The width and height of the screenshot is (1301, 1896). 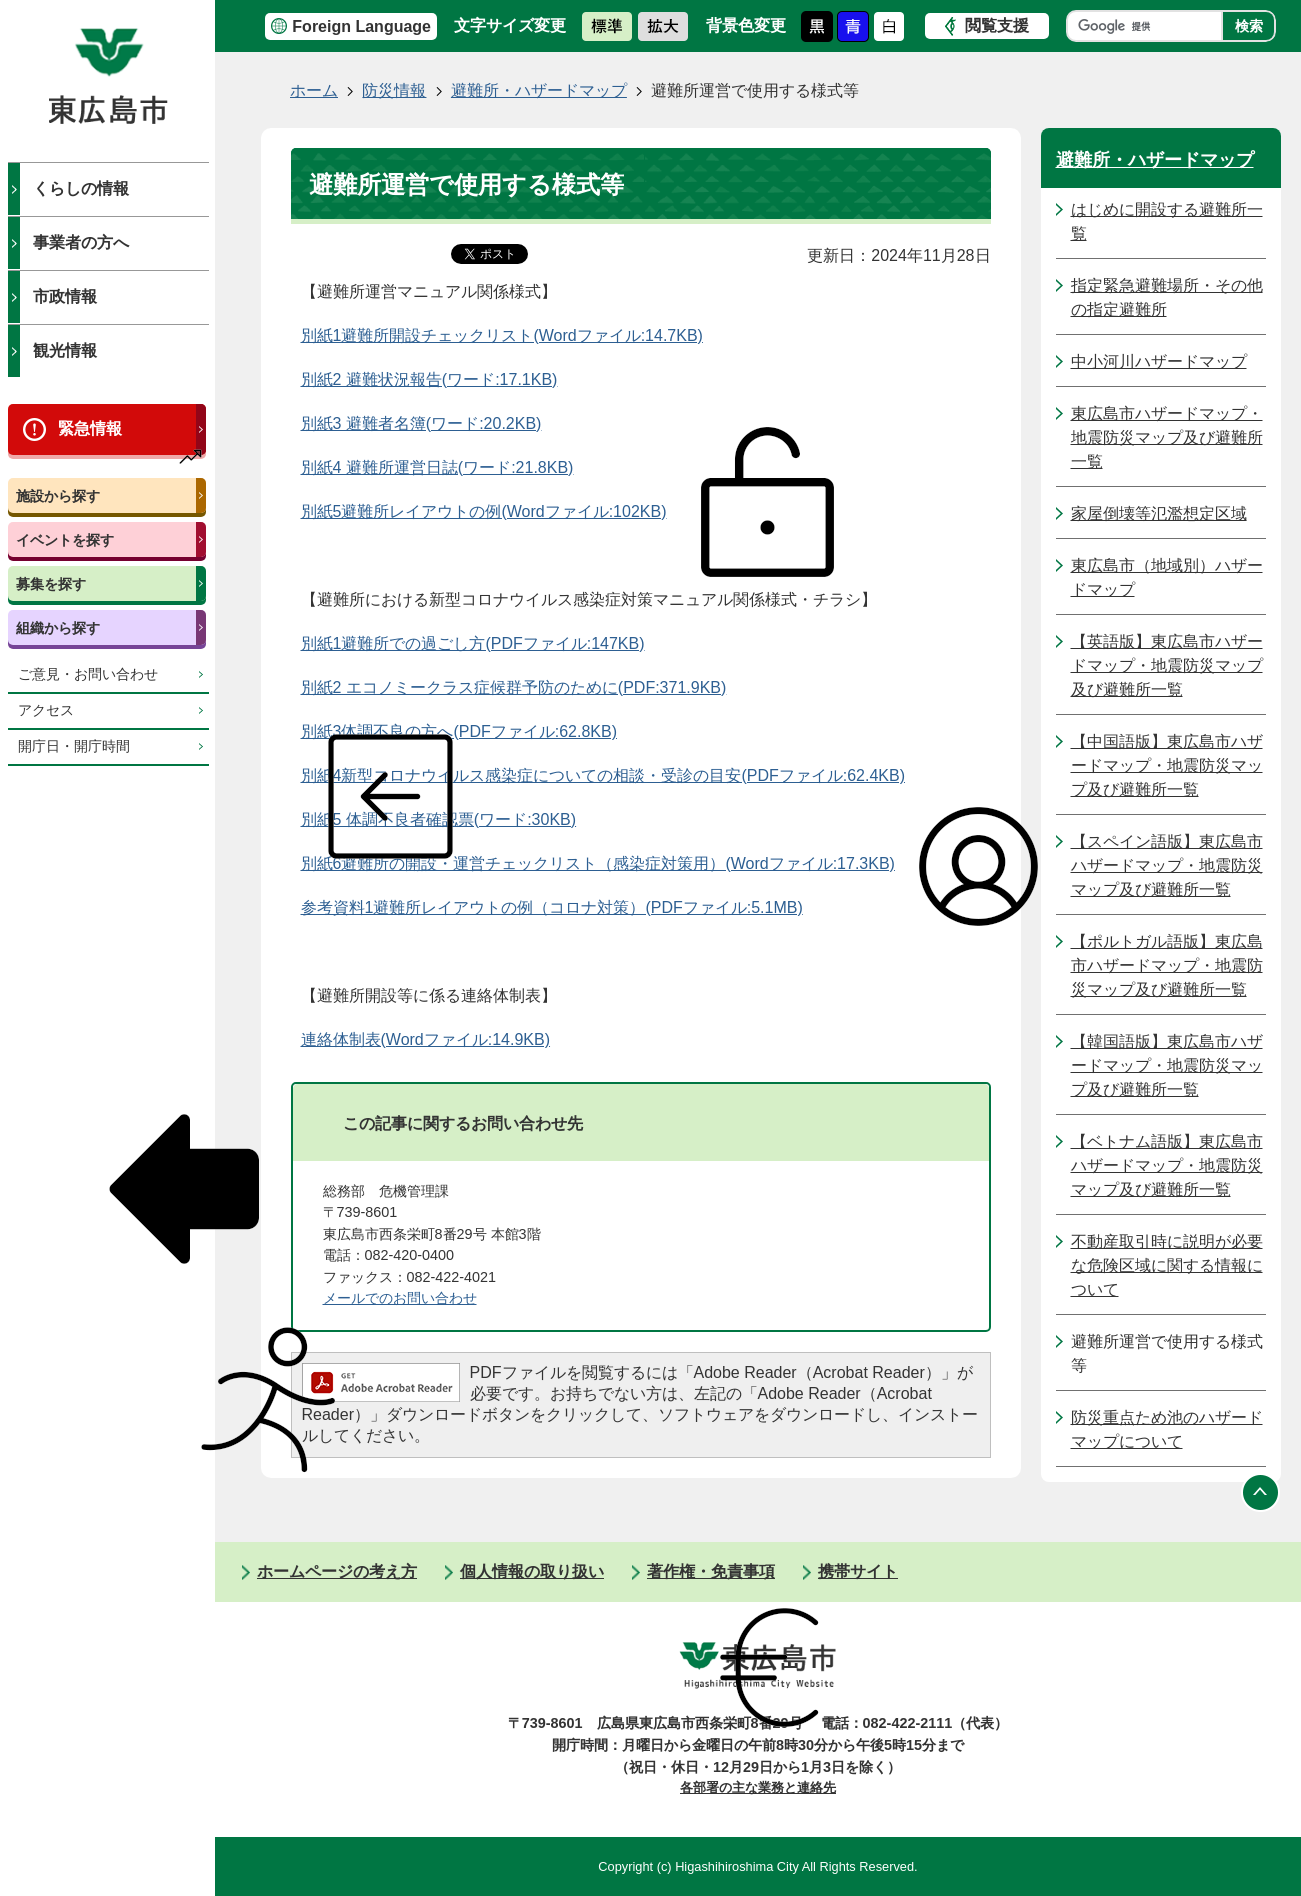 What do you see at coordinates (779, 1667) in the screenshot?
I see `view amount in euros` at bounding box center [779, 1667].